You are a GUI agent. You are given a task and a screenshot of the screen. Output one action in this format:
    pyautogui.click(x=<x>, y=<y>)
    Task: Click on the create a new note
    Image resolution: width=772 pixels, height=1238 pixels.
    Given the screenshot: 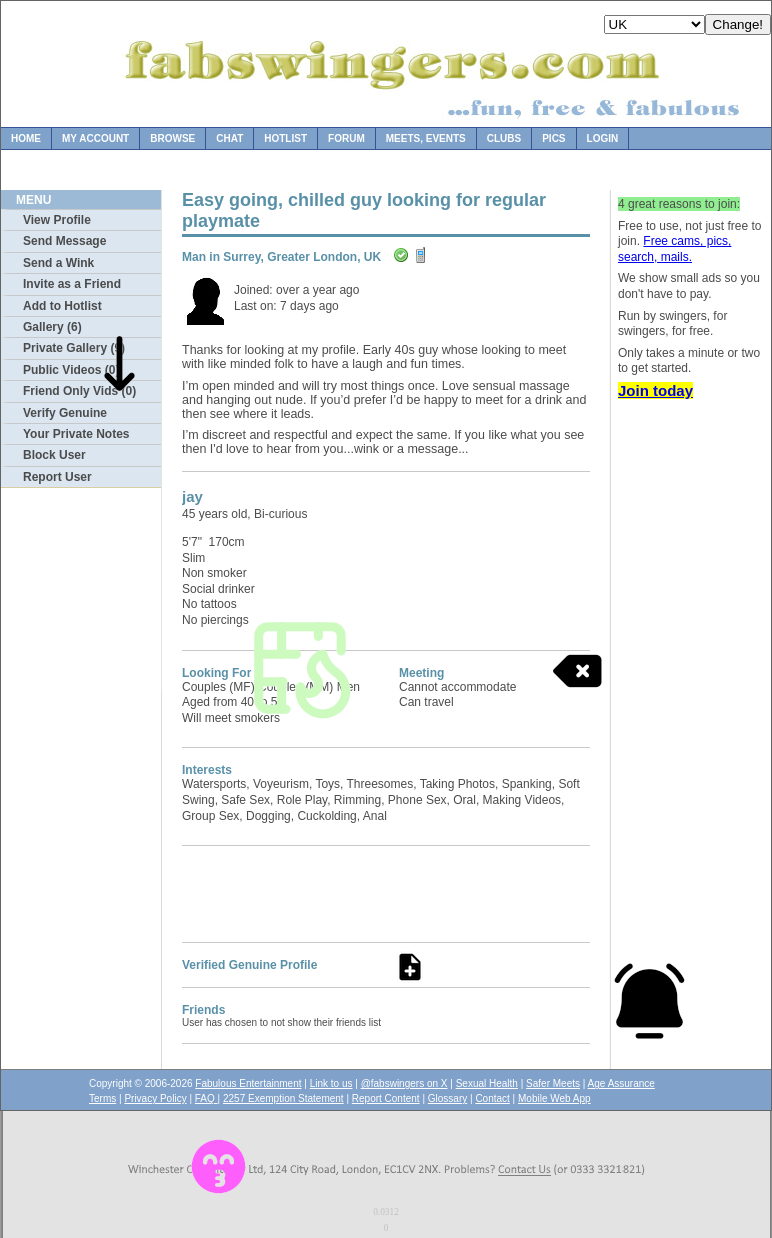 What is the action you would take?
    pyautogui.click(x=410, y=967)
    